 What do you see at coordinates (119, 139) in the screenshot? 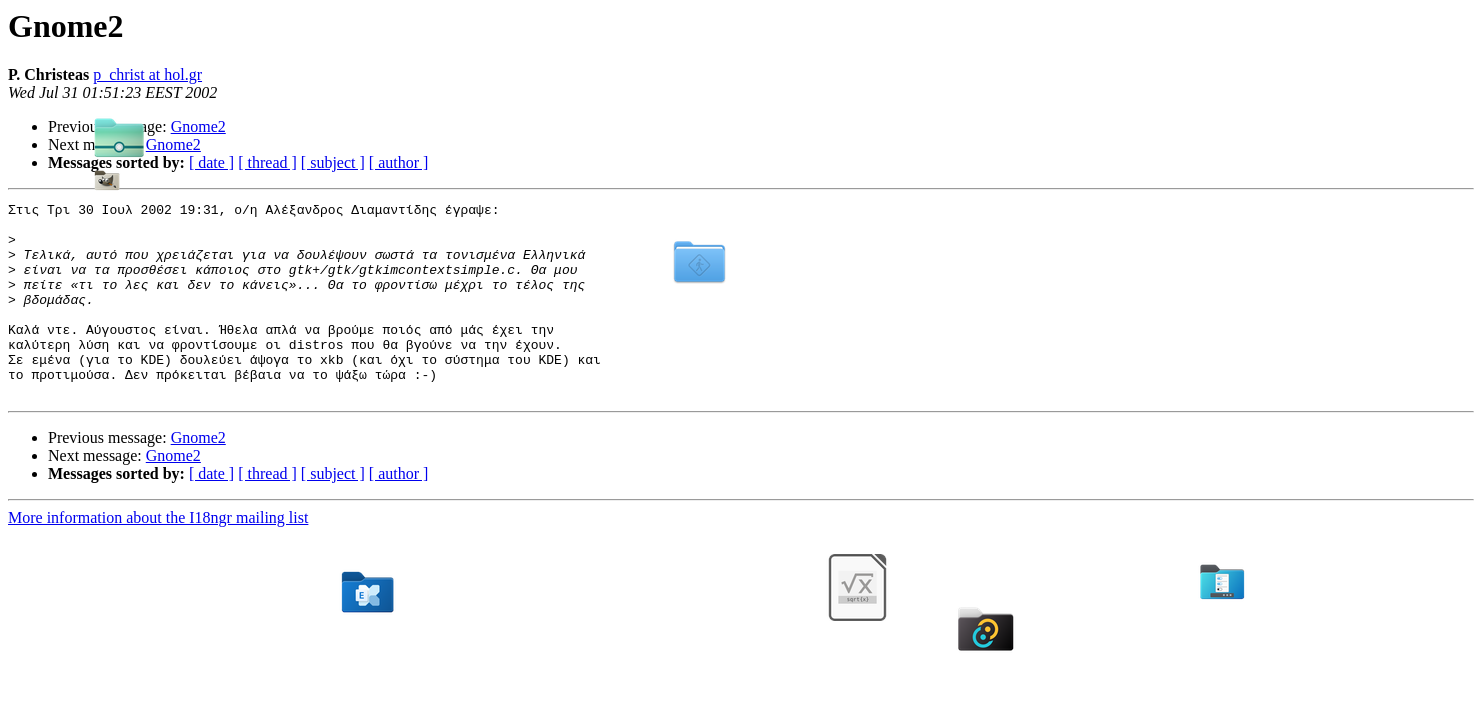
I see `open folder containing pokémon game files` at bounding box center [119, 139].